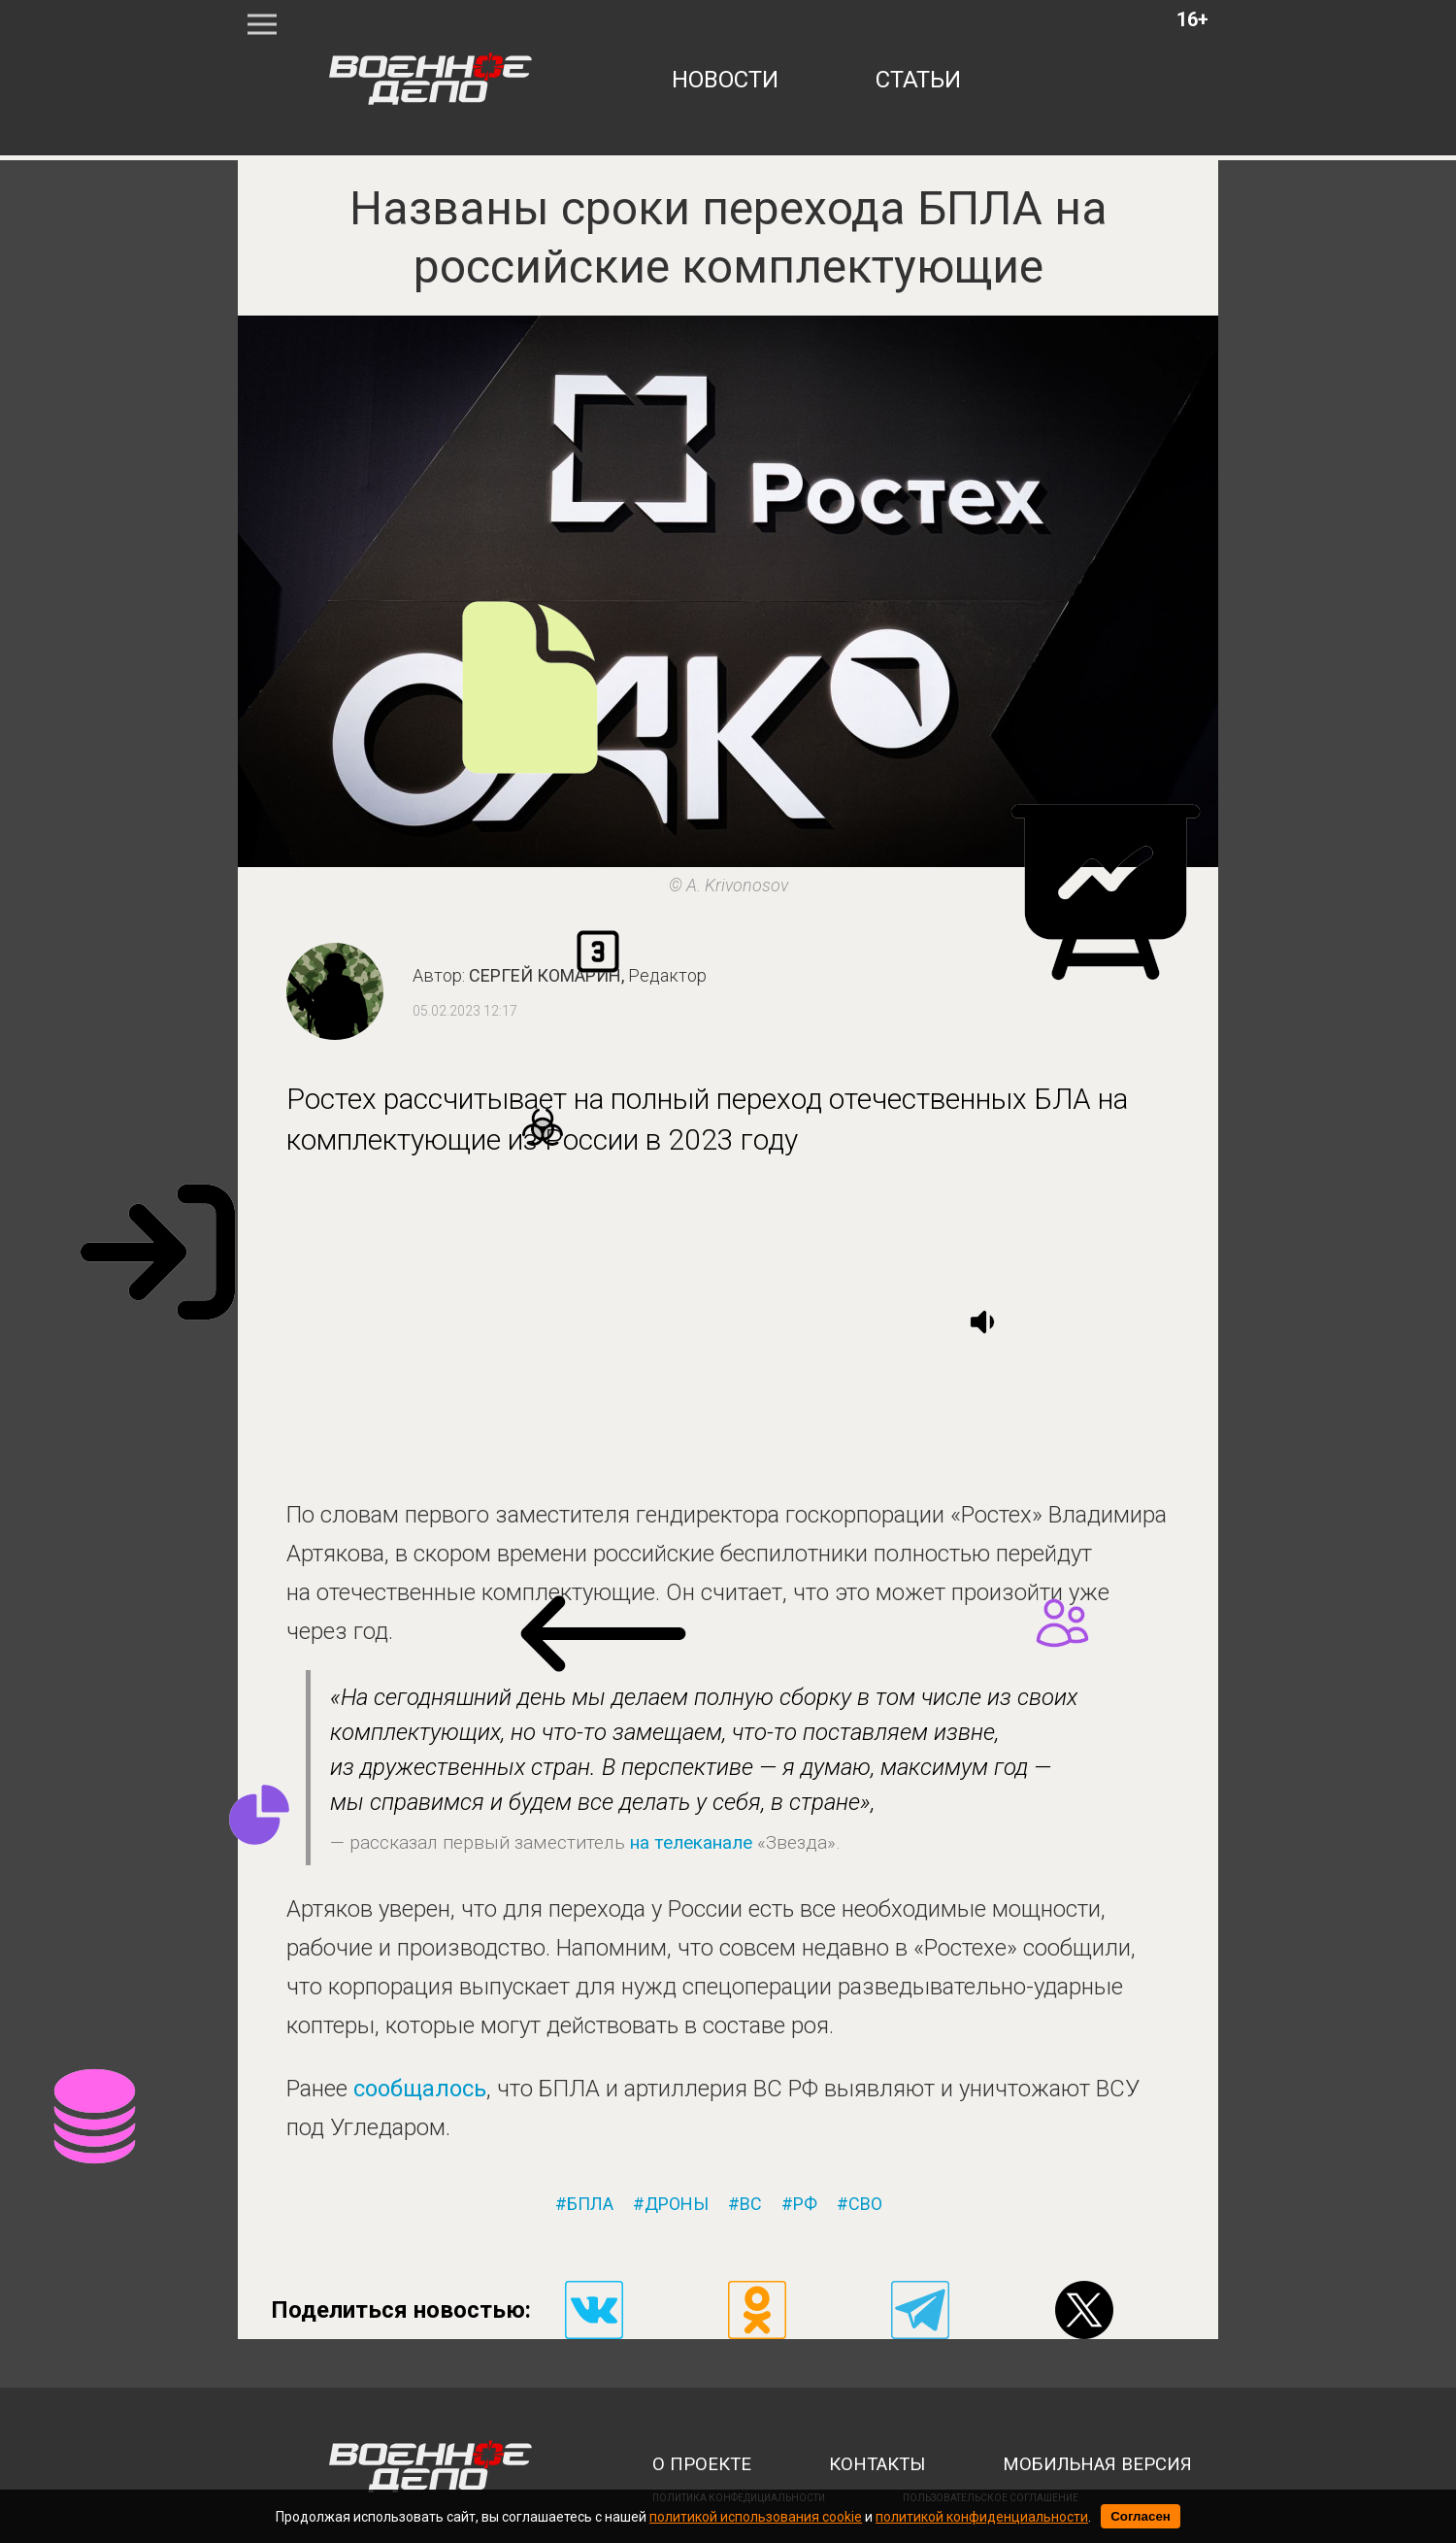  What do you see at coordinates (259, 1815) in the screenshot?
I see `view analytics or statistics breakdown` at bounding box center [259, 1815].